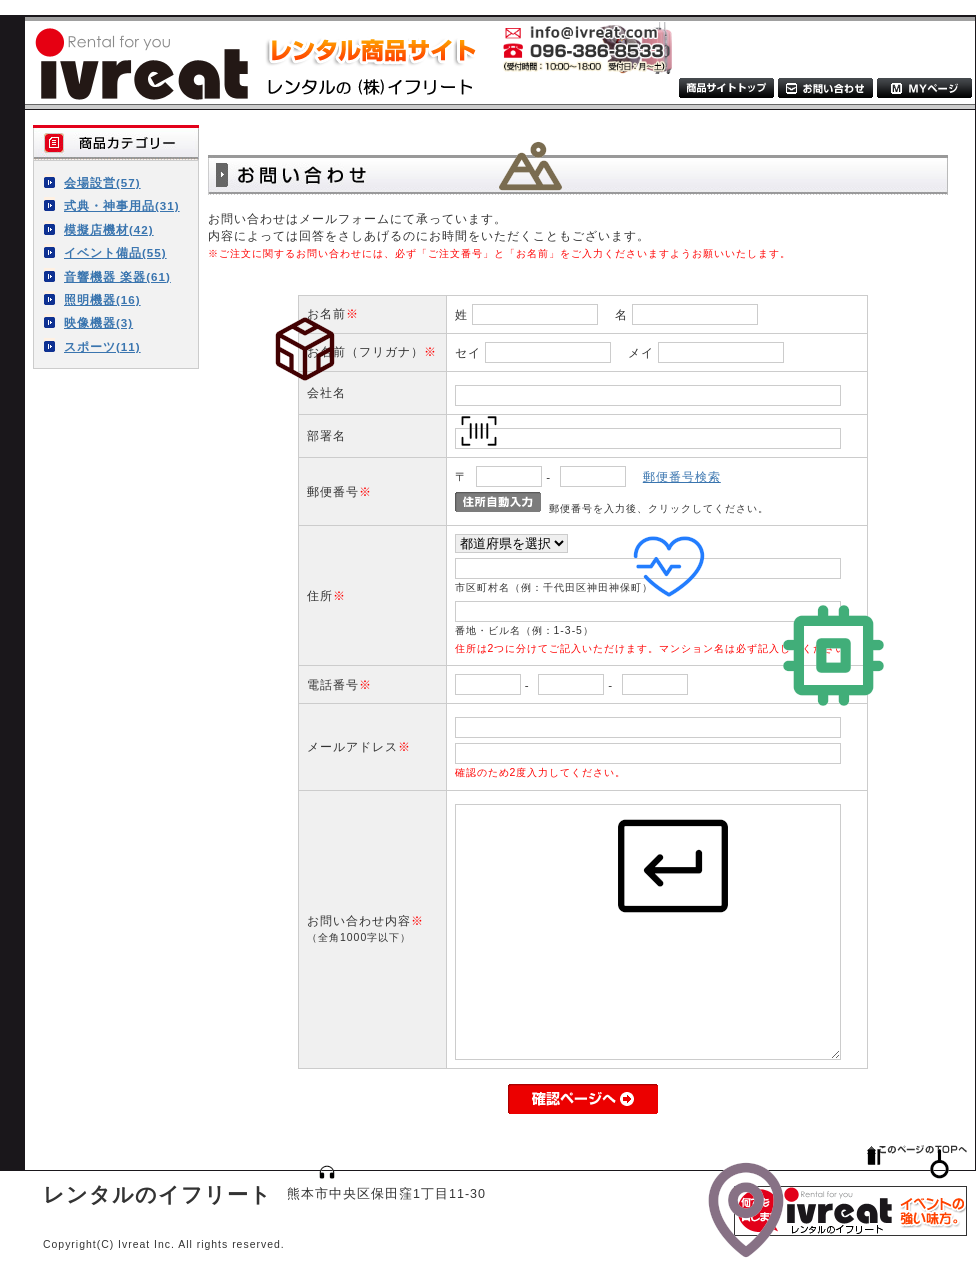  What do you see at coordinates (746, 1210) in the screenshot?
I see `view or set a location on the map` at bounding box center [746, 1210].